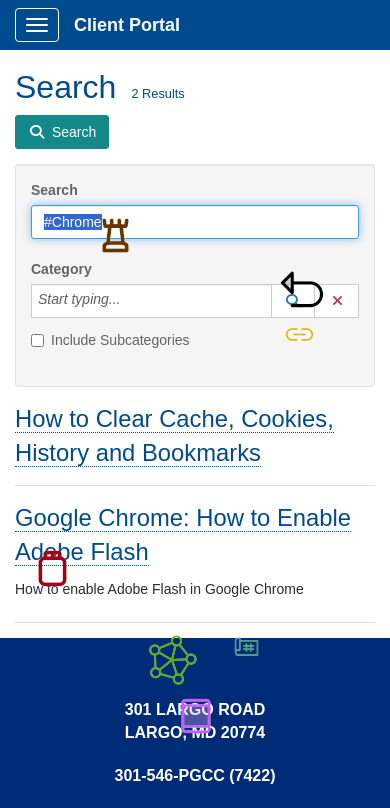  What do you see at coordinates (302, 291) in the screenshot?
I see `undo previous action` at bounding box center [302, 291].